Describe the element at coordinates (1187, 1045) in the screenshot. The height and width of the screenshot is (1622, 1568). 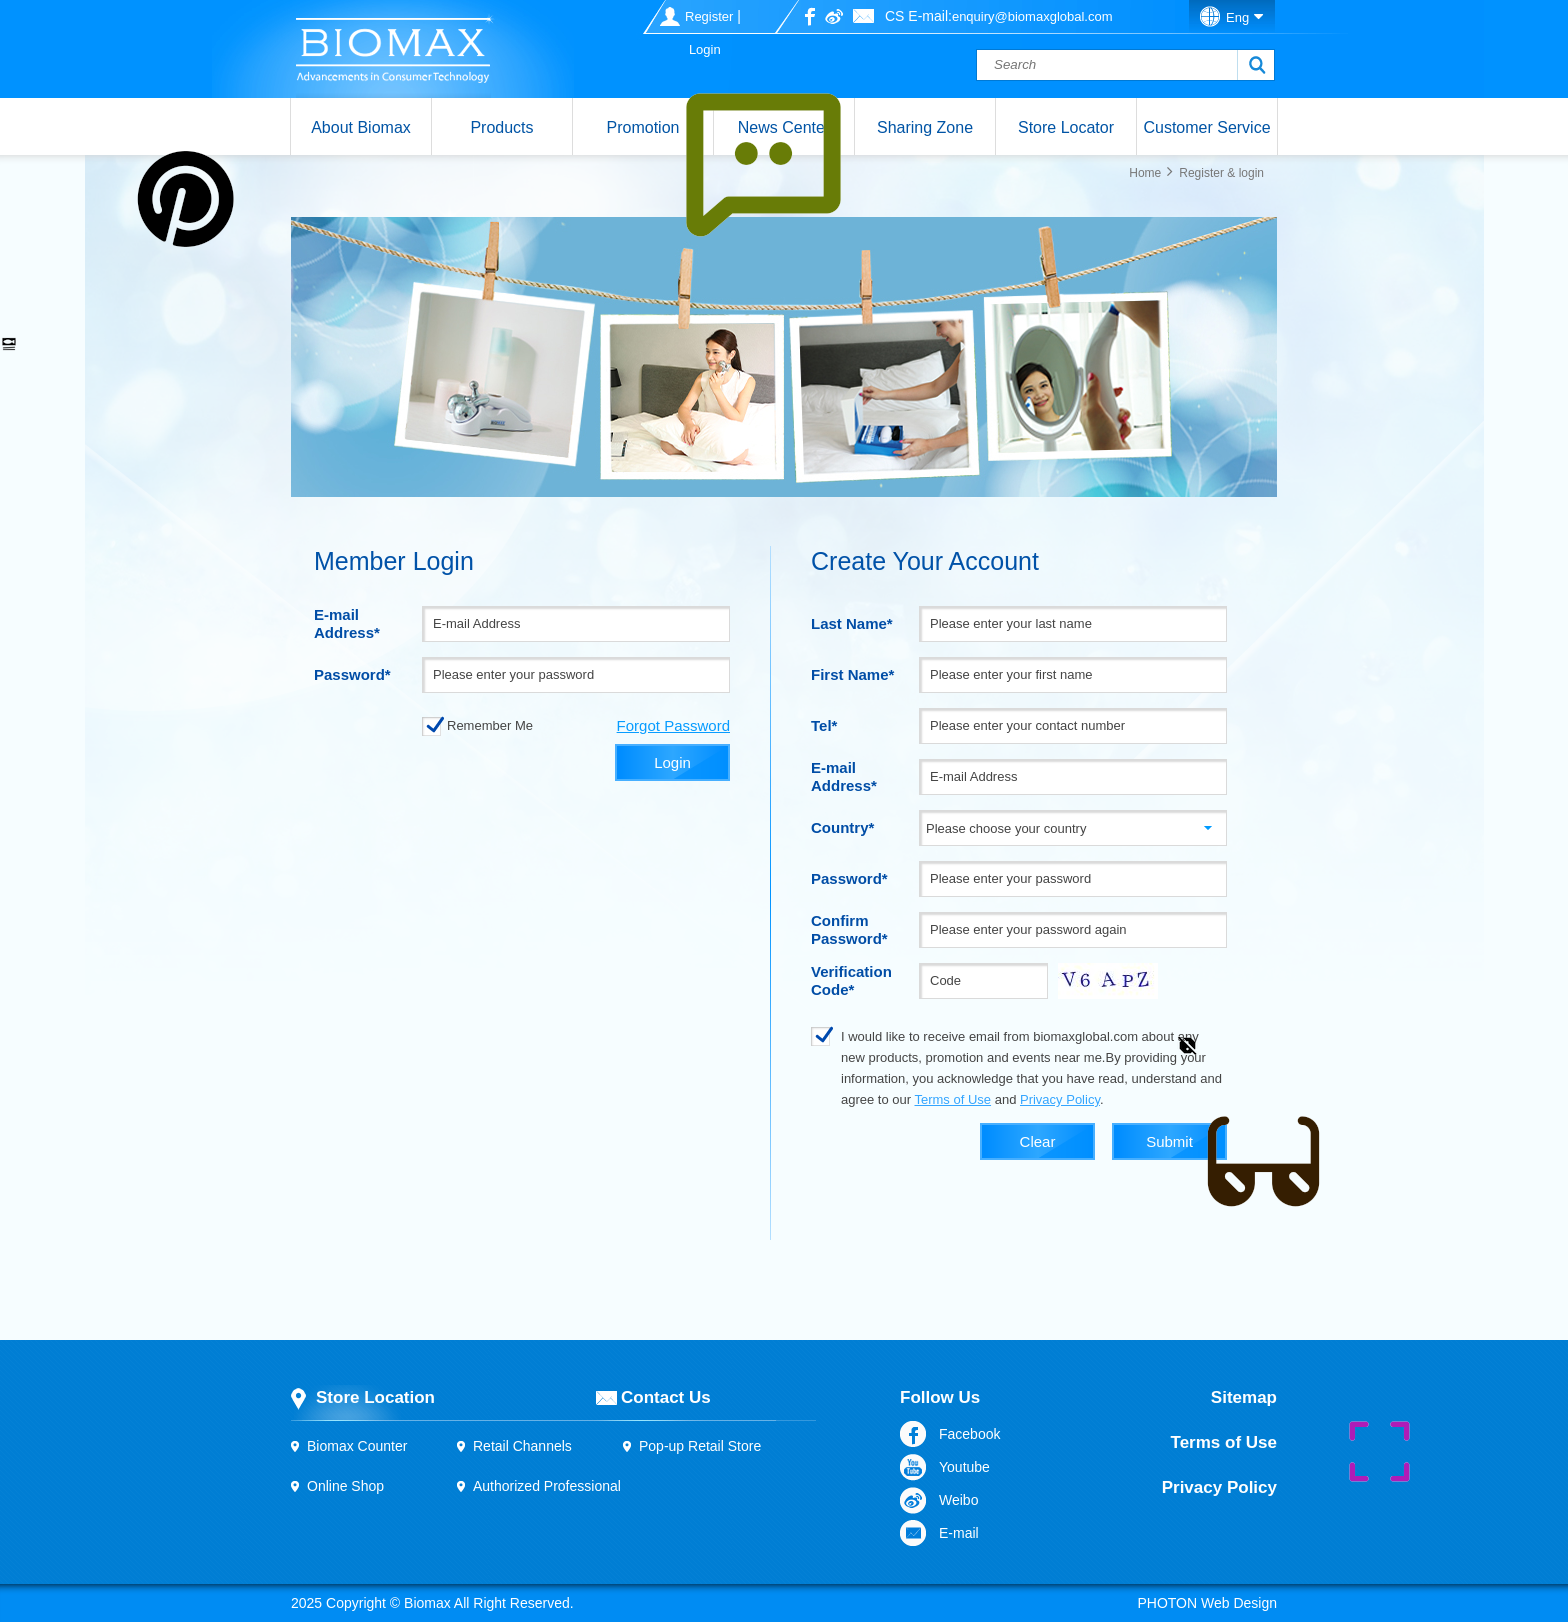
I see `disable or turn off reporting` at that location.